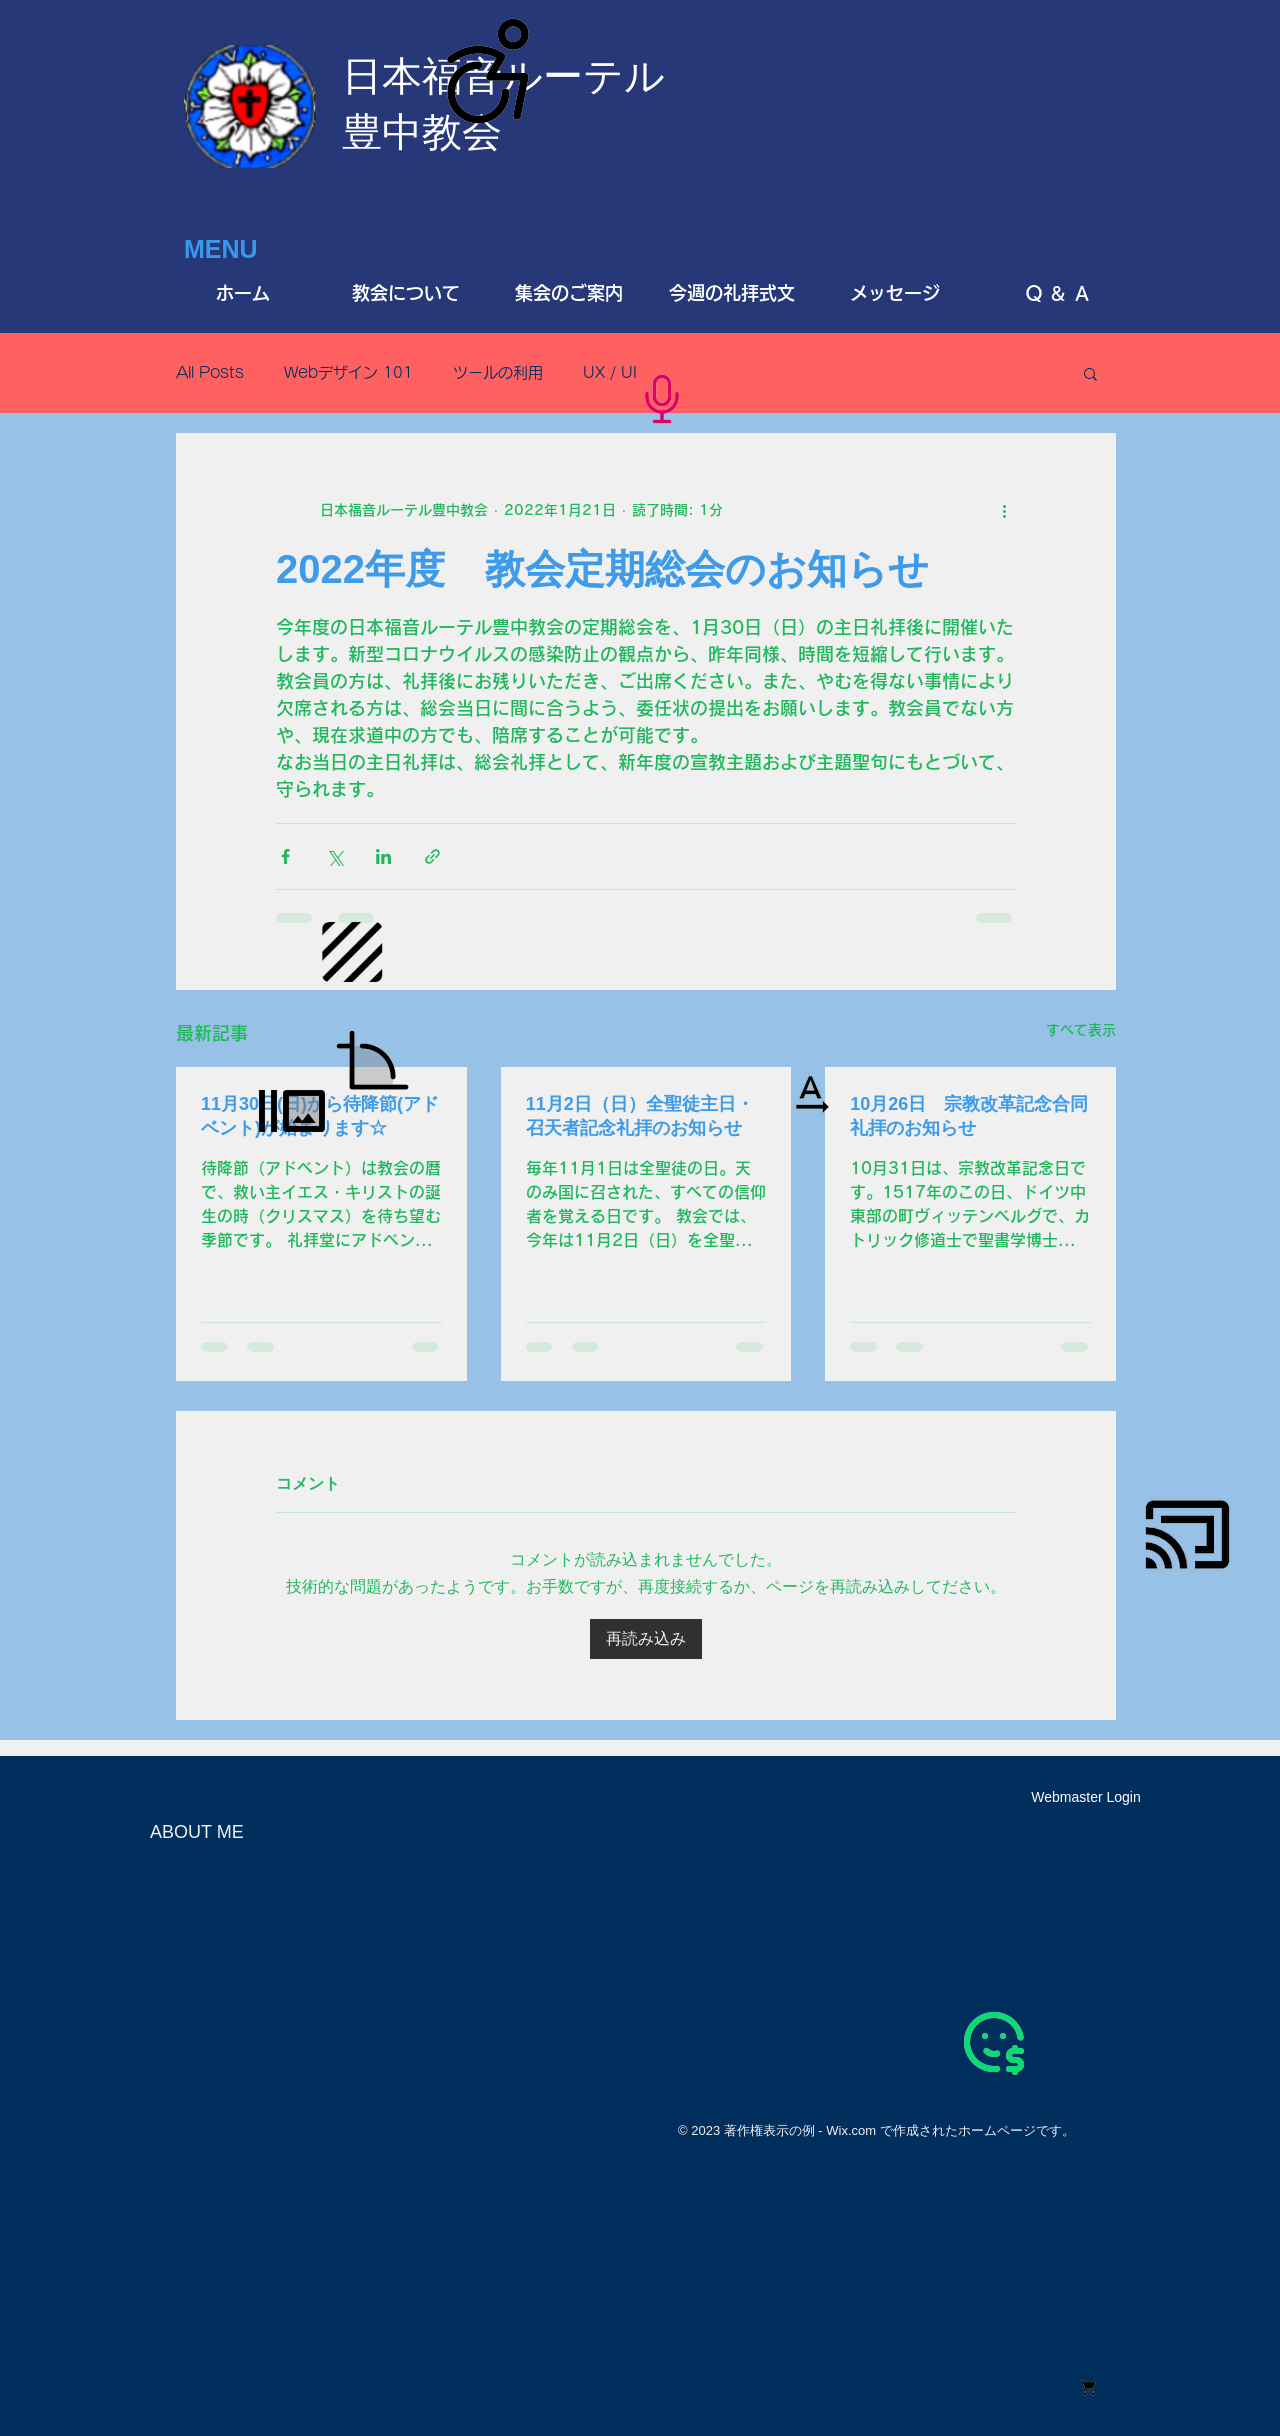 This screenshot has width=1280, height=2436. What do you see at coordinates (1187, 1534) in the screenshot?
I see `indicates active casting connection to a device` at bounding box center [1187, 1534].